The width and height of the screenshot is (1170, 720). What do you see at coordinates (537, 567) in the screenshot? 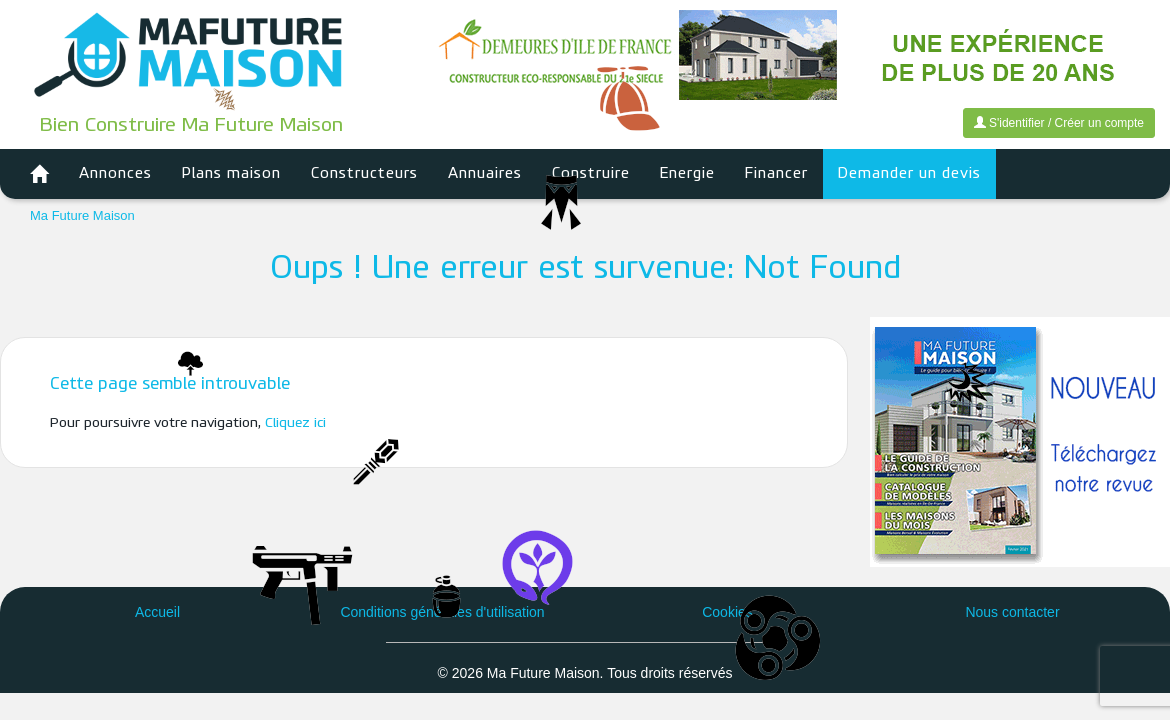
I see `browse plants and animals category` at bounding box center [537, 567].